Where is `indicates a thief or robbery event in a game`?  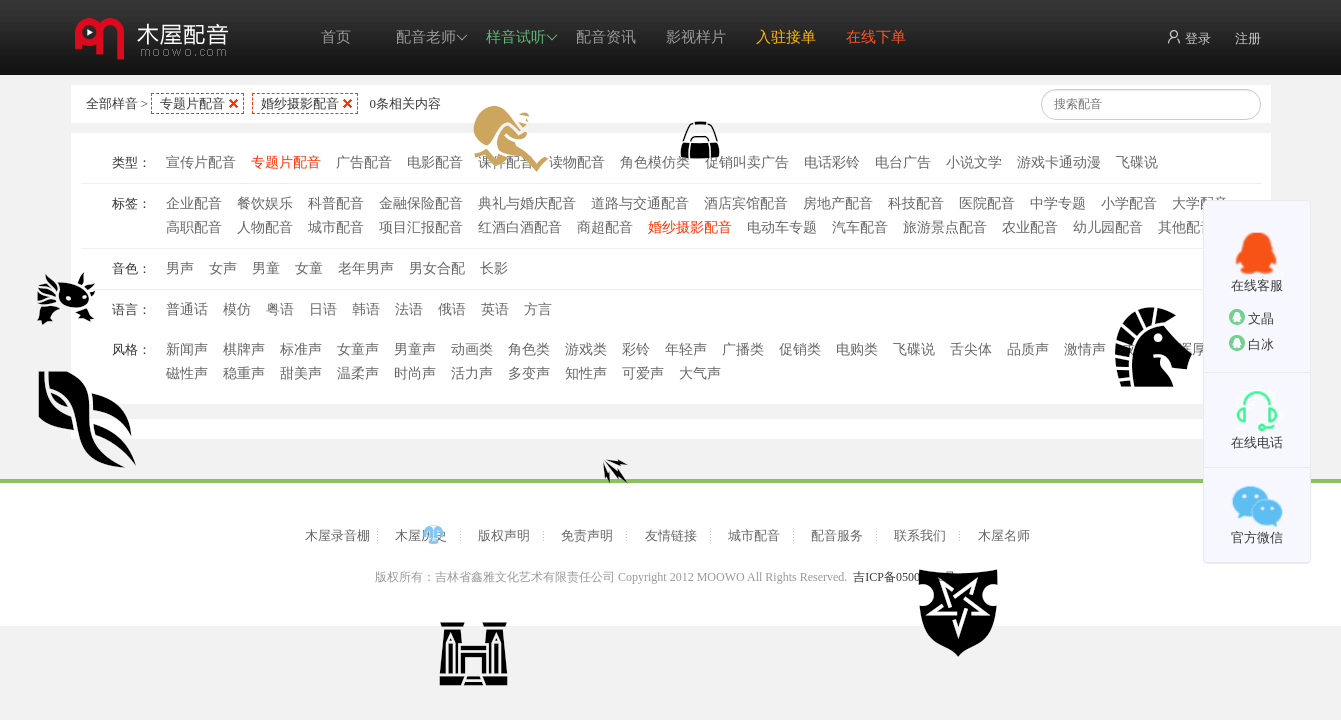
indicates a thief or robbery event in a game is located at coordinates (511, 139).